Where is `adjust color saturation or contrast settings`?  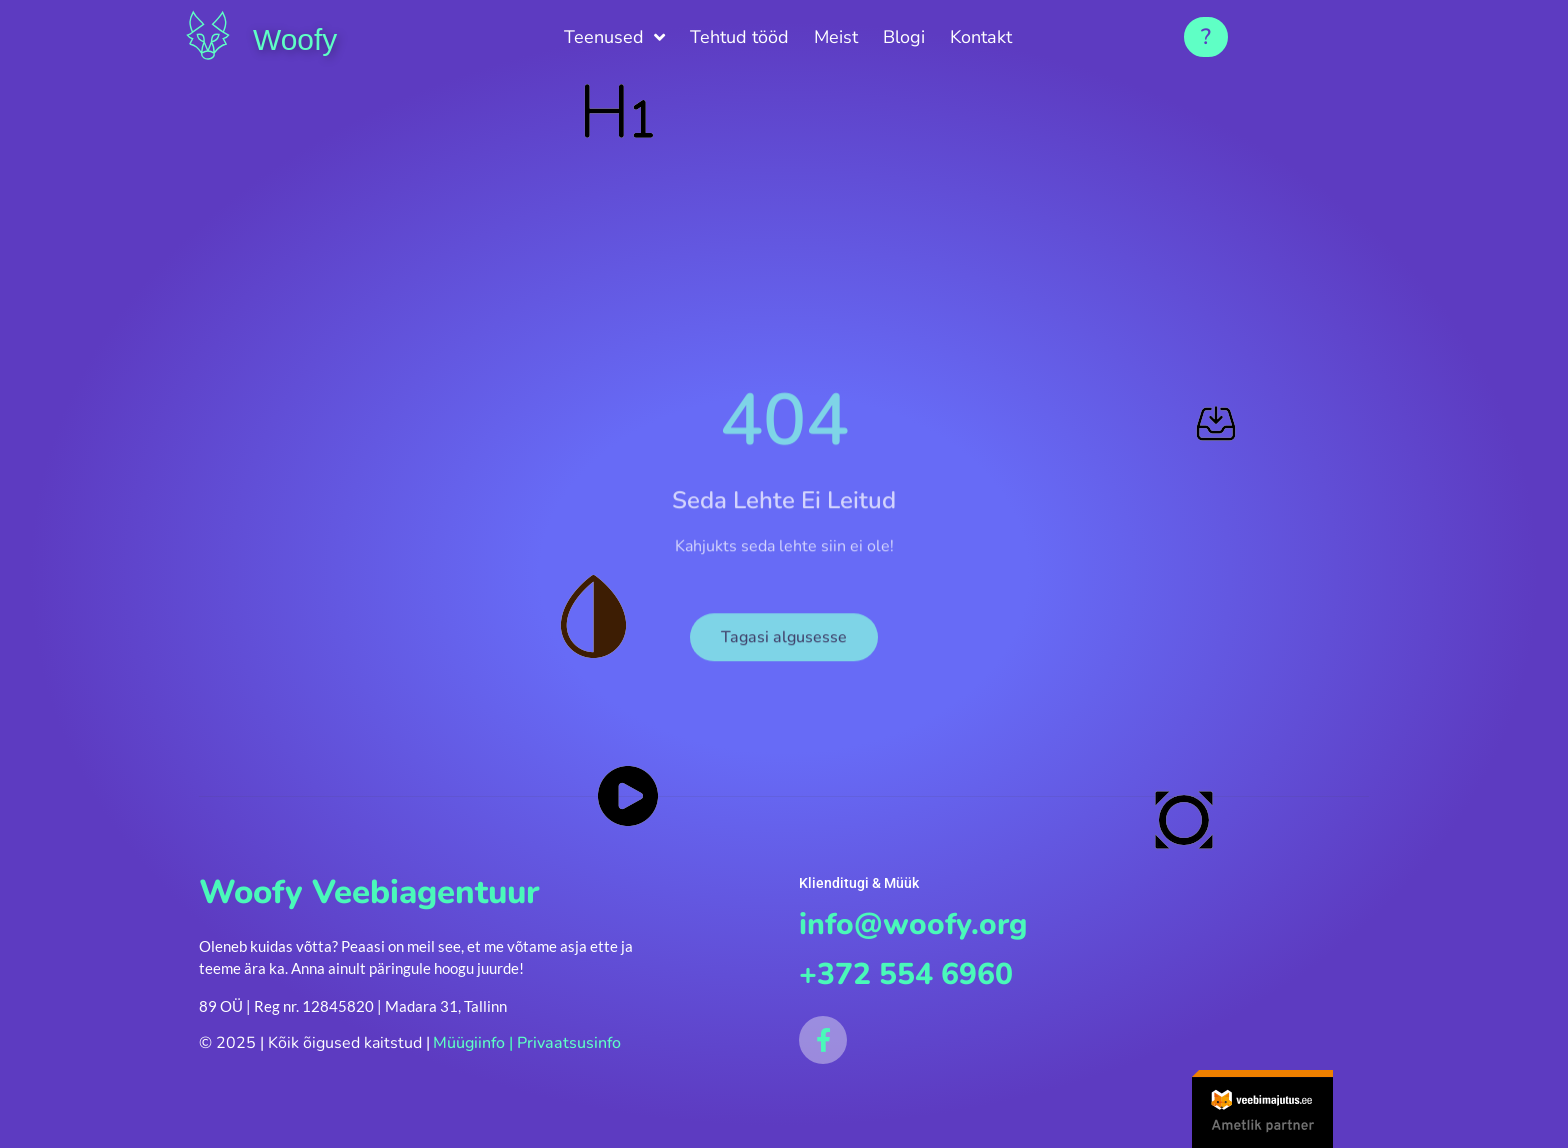
adjust color saturation or contrast settings is located at coordinates (593, 619).